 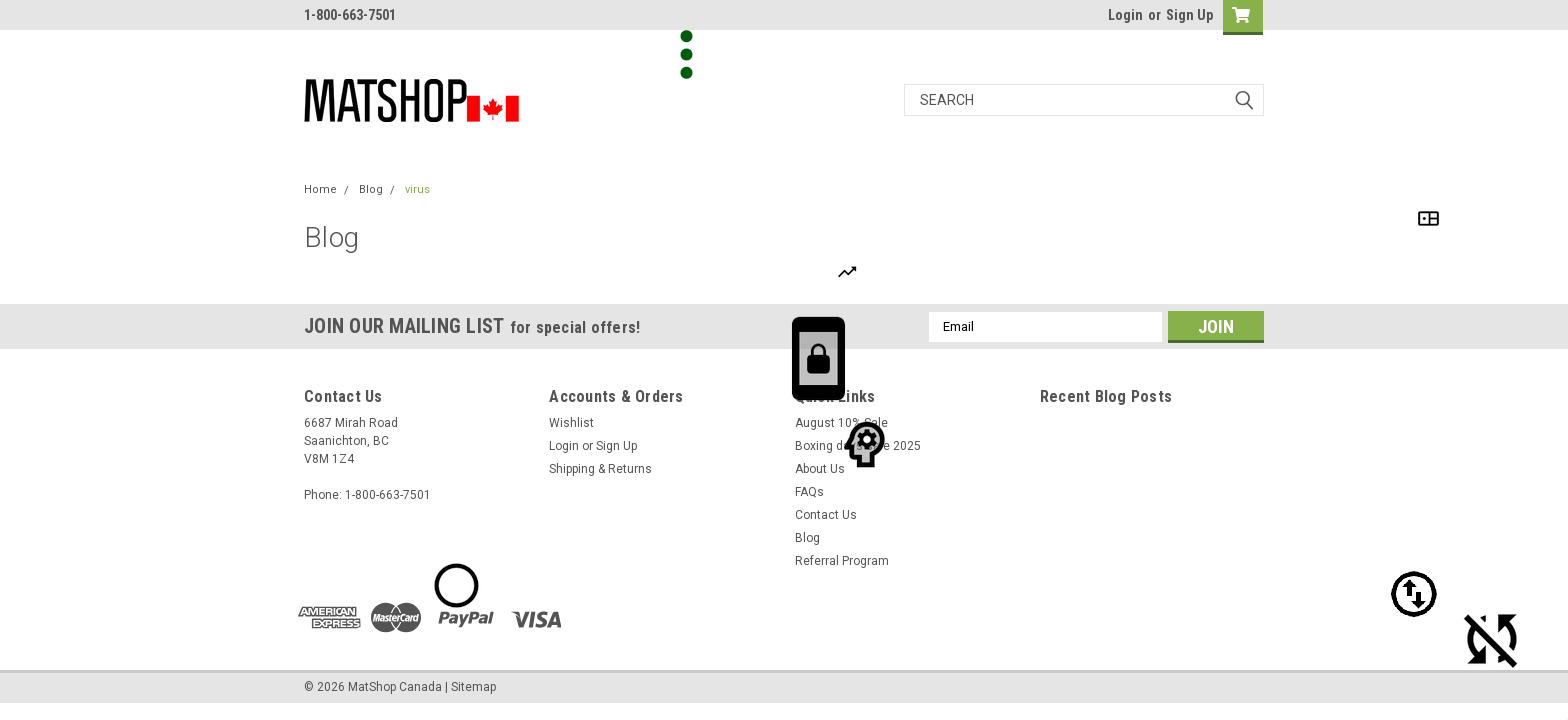 What do you see at coordinates (847, 272) in the screenshot?
I see `view trending or popular content` at bounding box center [847, 272].